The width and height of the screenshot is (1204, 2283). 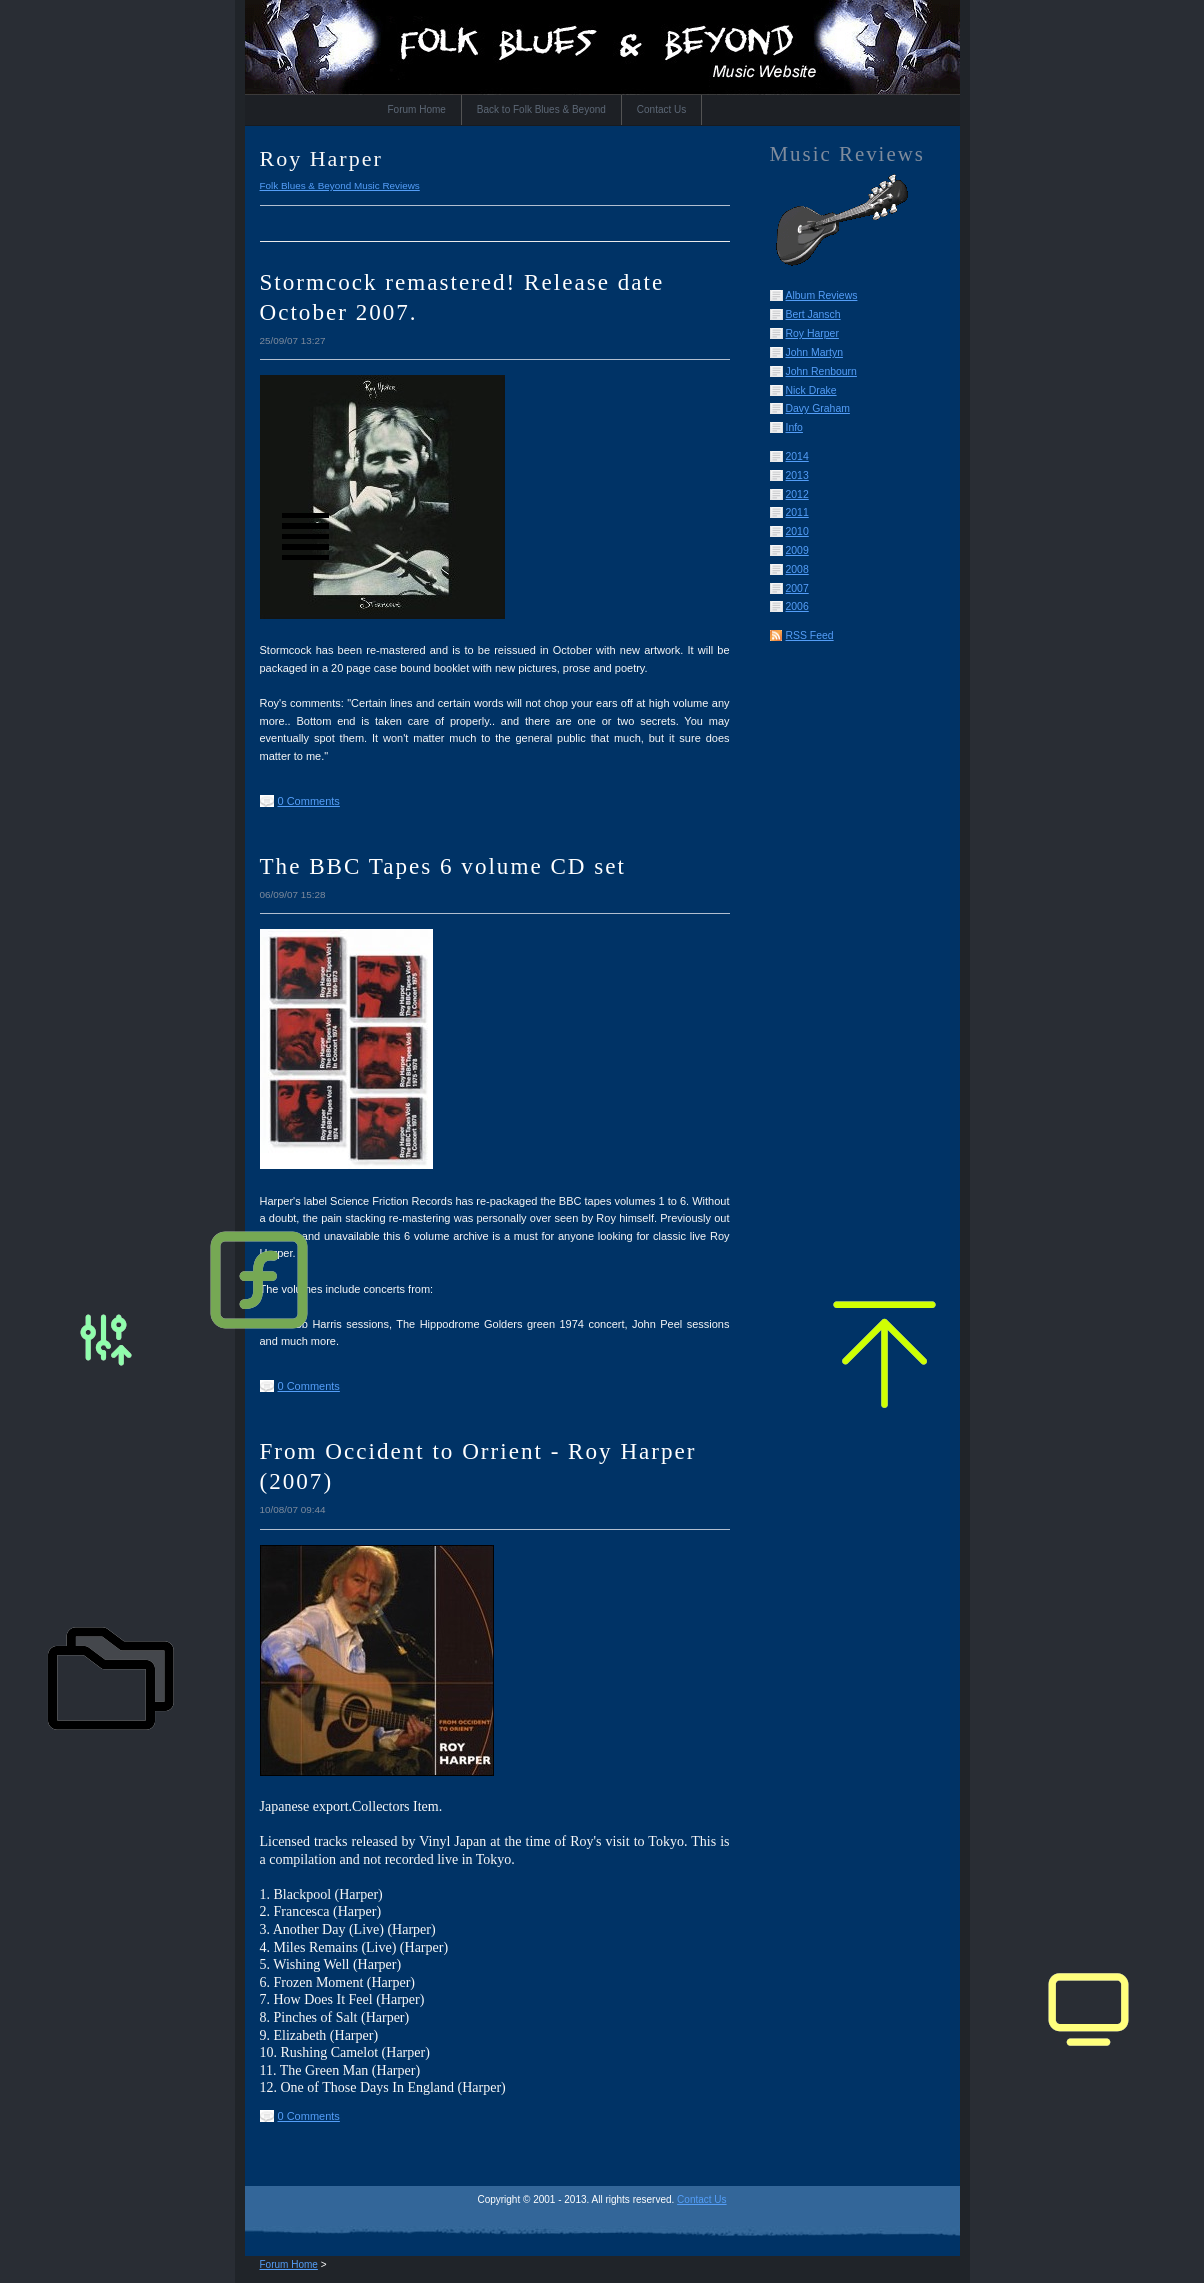 I want to click on justify text alignment, so click(x=305, y=536).